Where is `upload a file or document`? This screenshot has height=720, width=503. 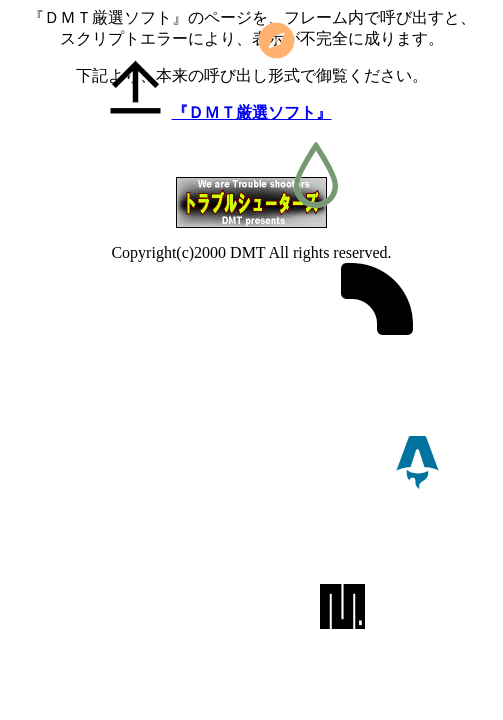
upload a file or document is located at coordinates (135, 88).